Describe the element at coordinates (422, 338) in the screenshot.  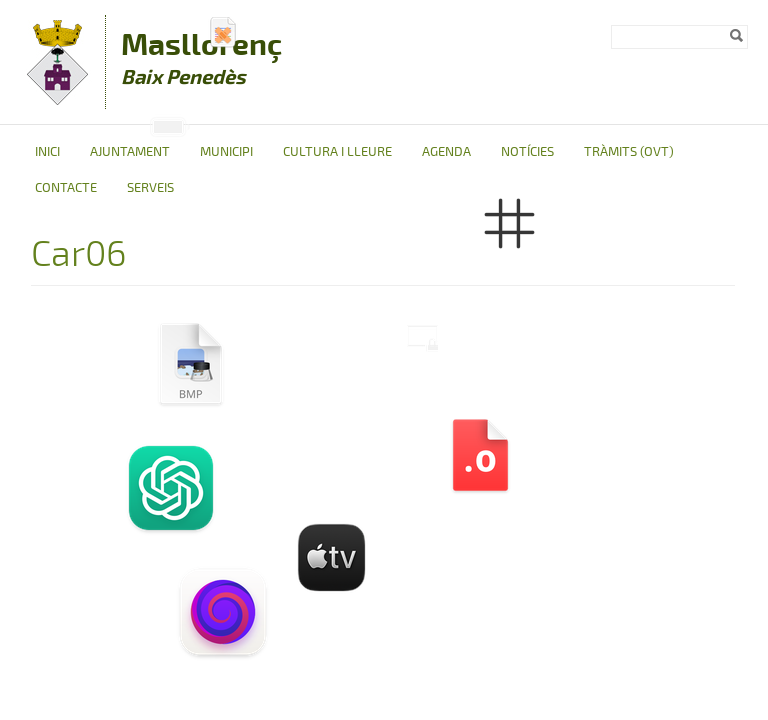
I see `screen rotation is locked to landscape mode` at that location.